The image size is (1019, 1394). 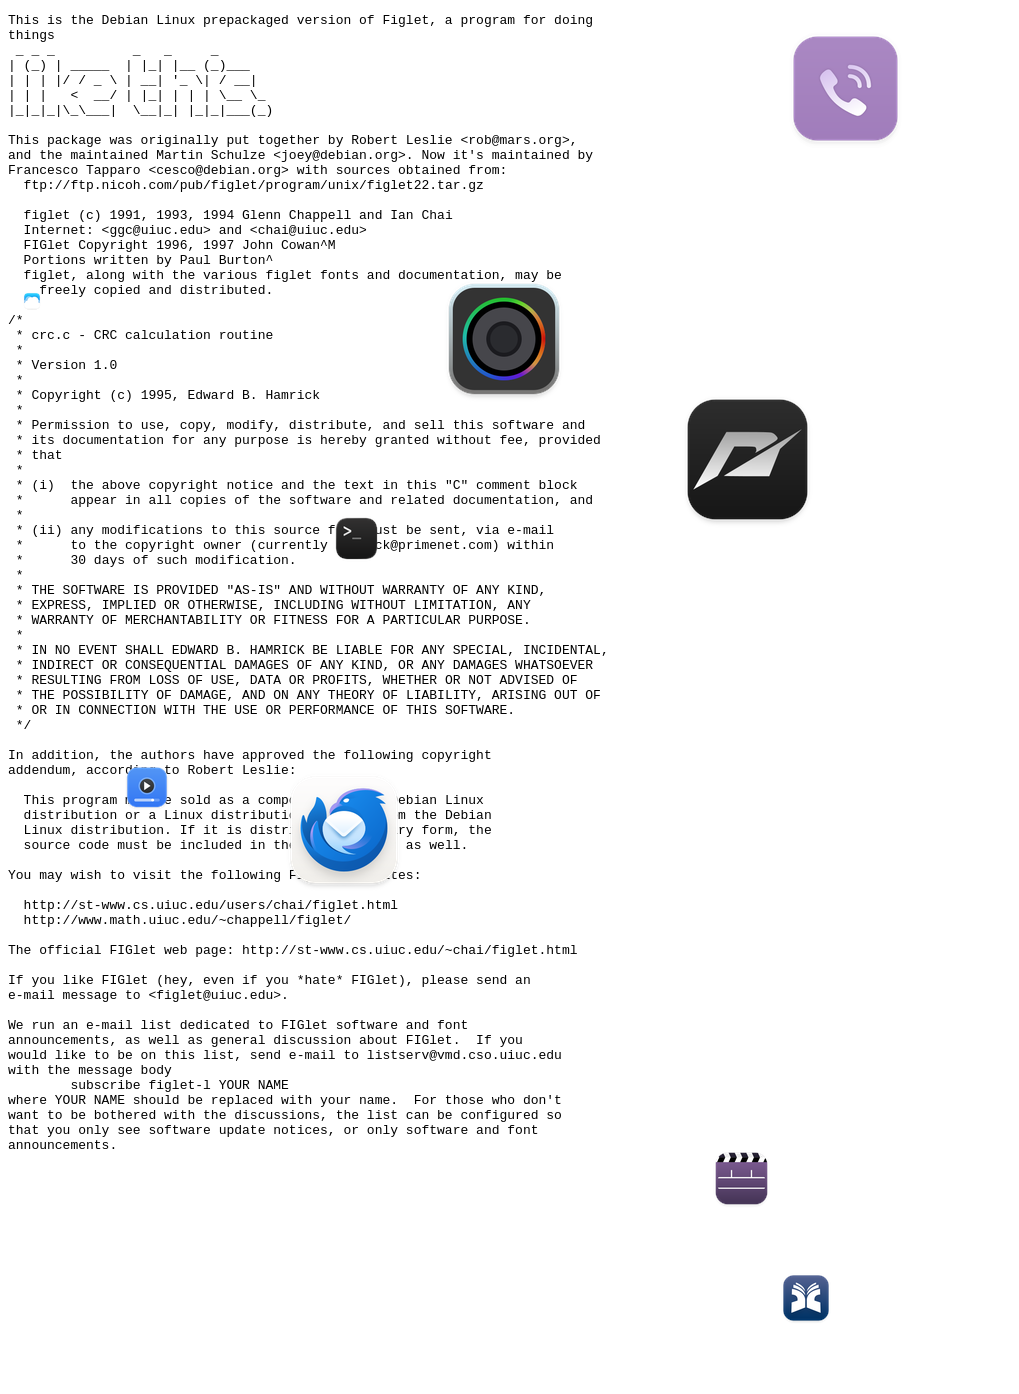 What do you see at coordinates (747, 459) in the screenshot?
I see `launch need for speed shift racing game` at bounding box center [747, 459].